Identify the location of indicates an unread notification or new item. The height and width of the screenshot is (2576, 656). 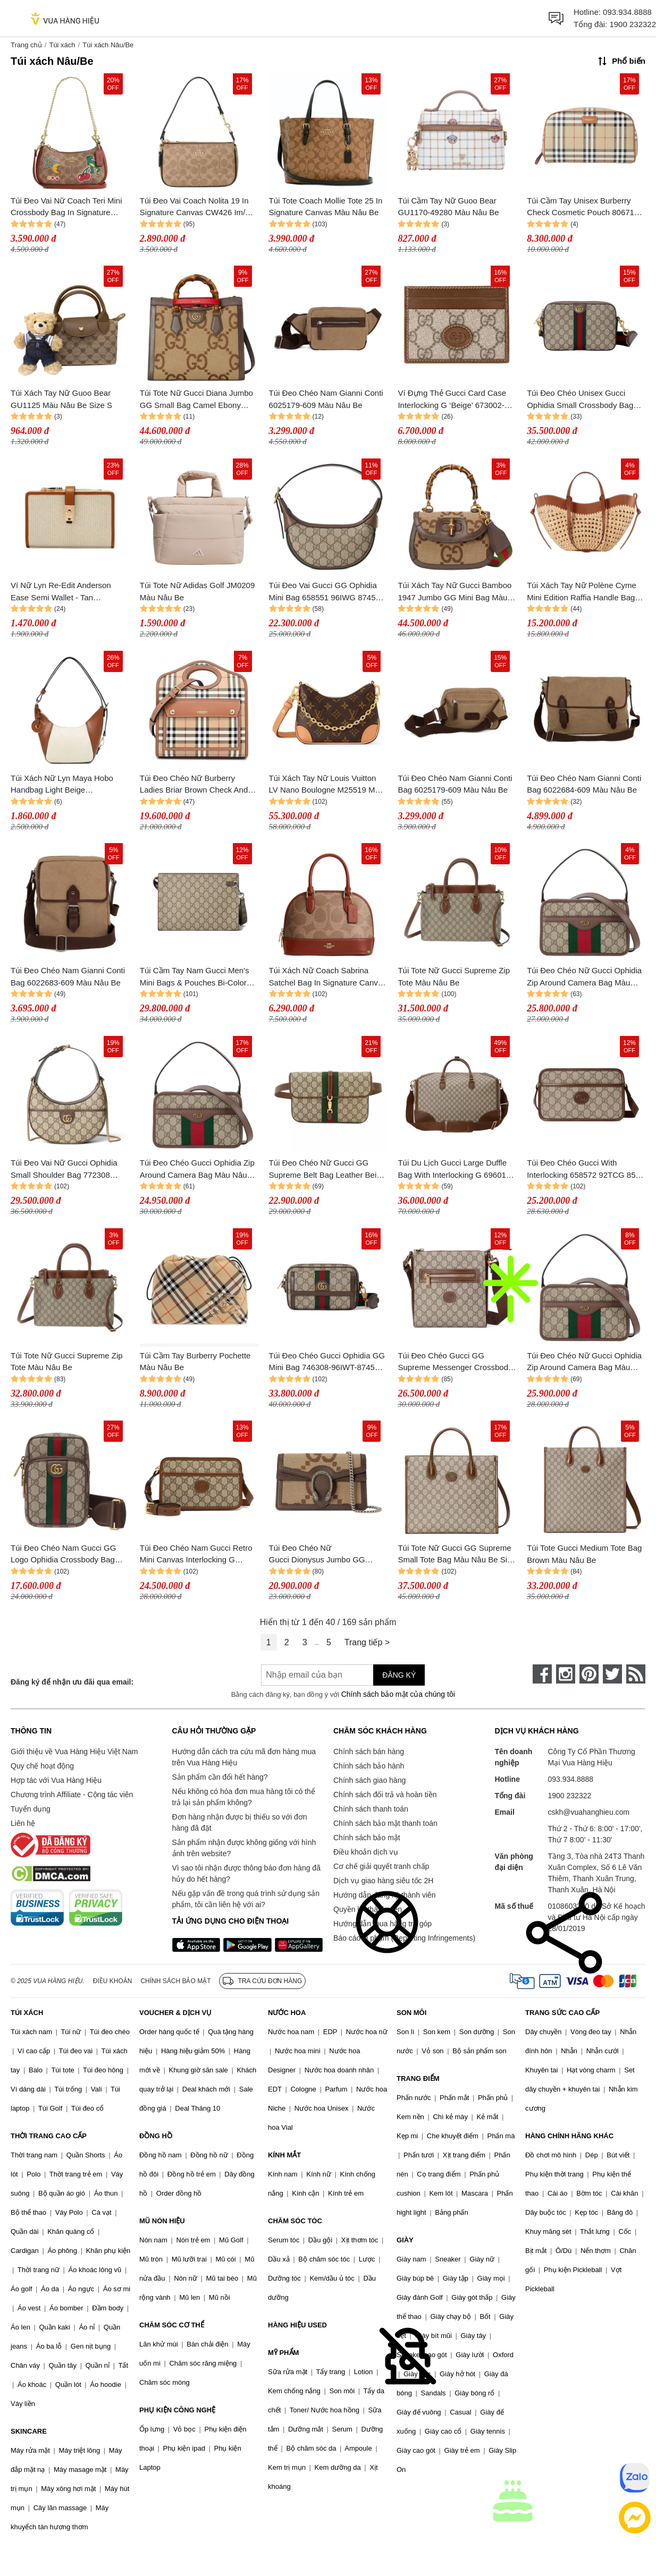
(368, 951).